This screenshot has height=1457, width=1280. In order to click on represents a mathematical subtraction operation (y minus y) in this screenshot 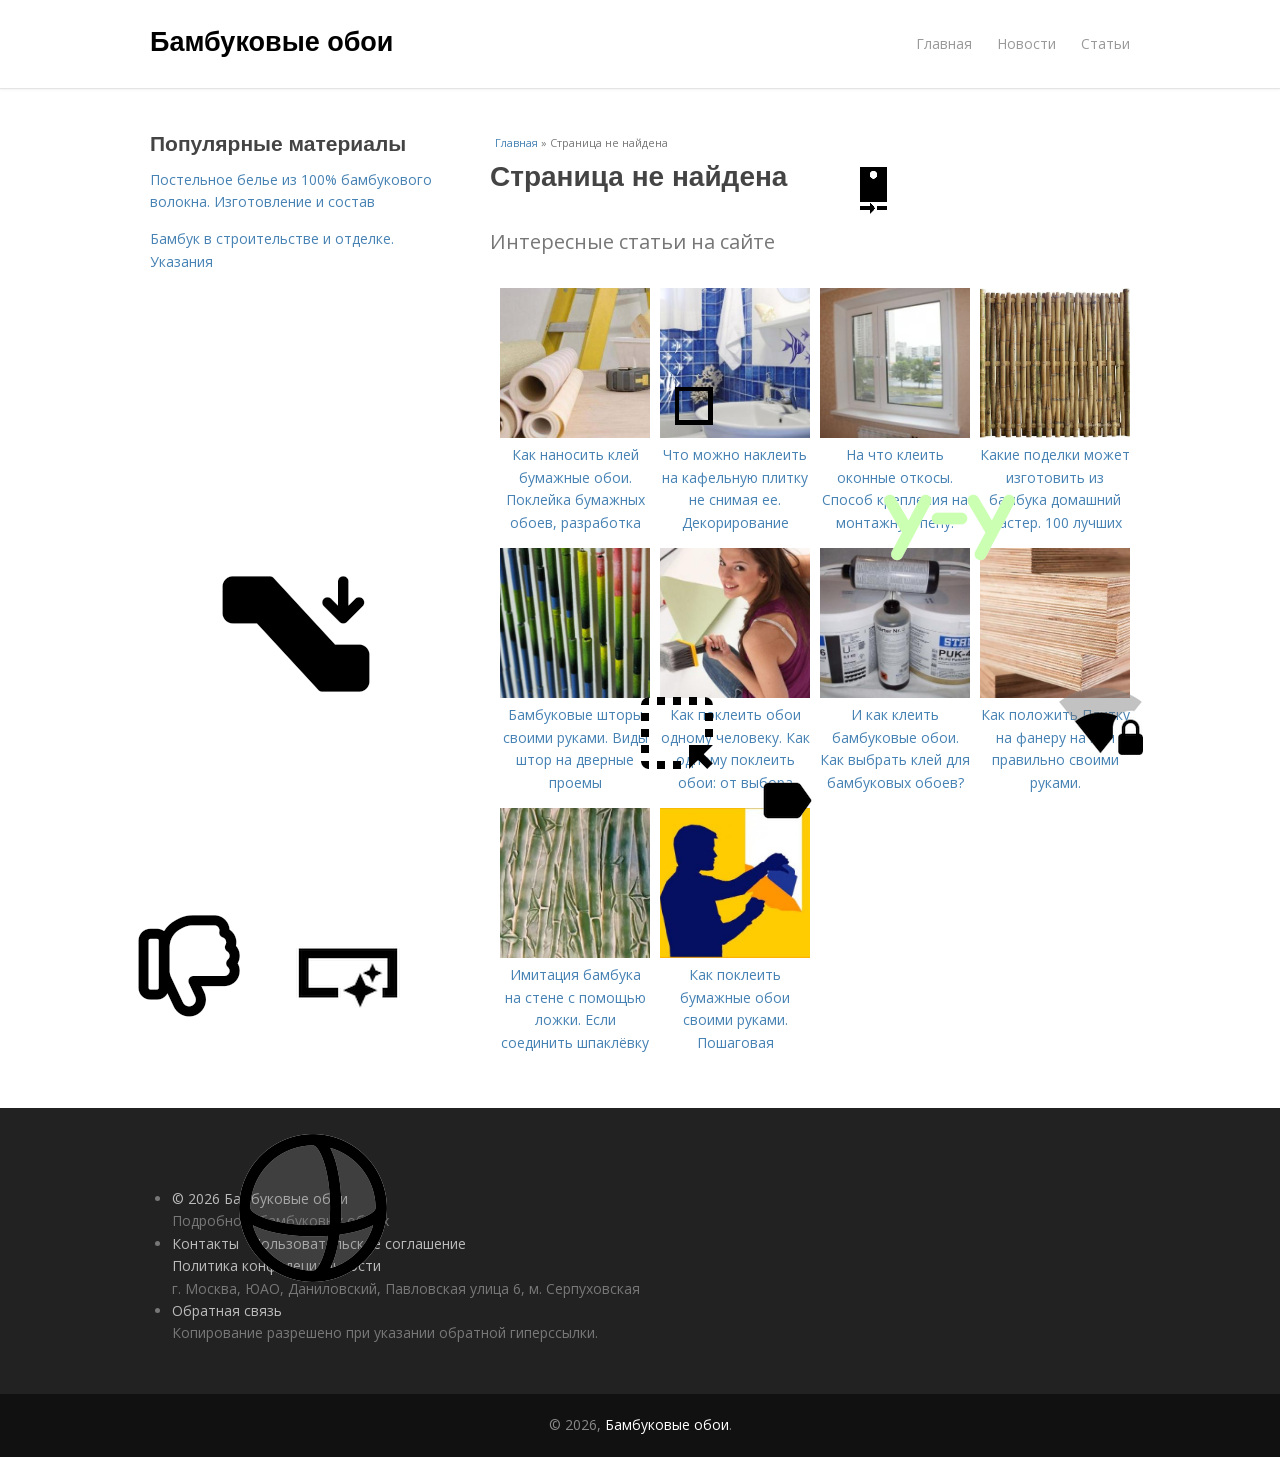, I will do `click(949, 518)`.